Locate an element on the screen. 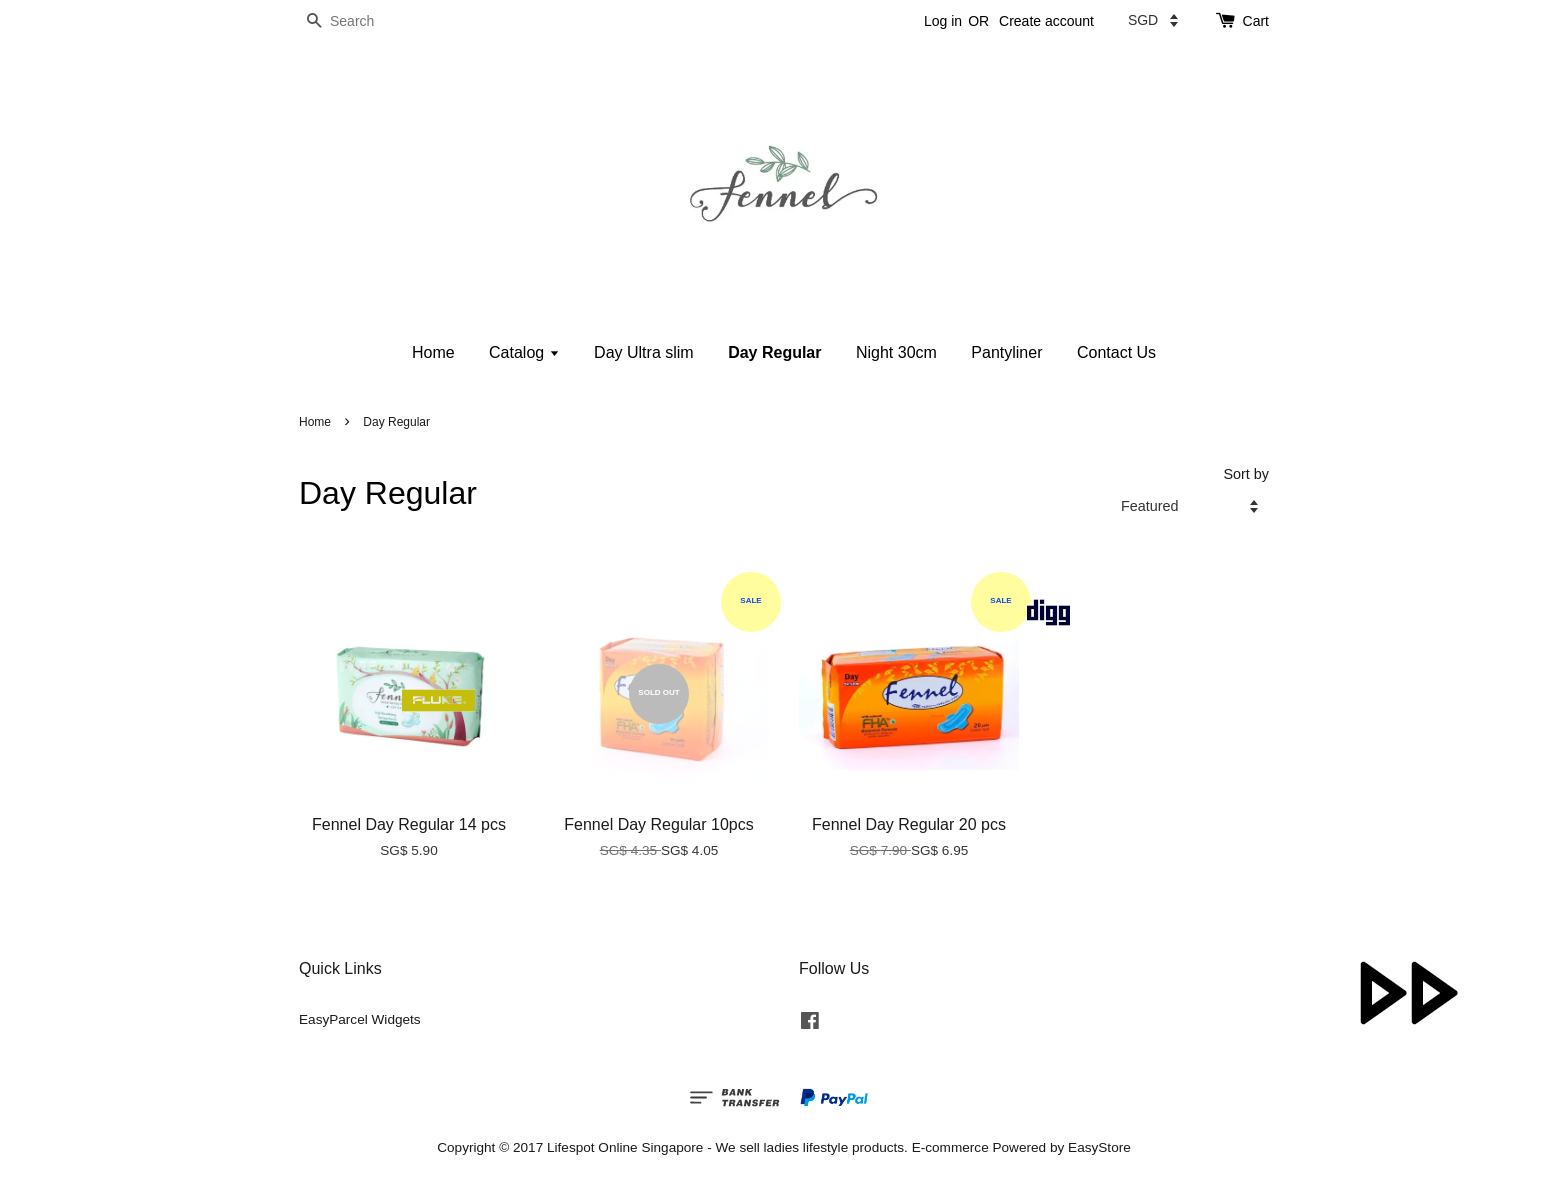 This screenshot has height=1189, width=1568. Fluke corporation brand logo is located at coordinates (438, 700).